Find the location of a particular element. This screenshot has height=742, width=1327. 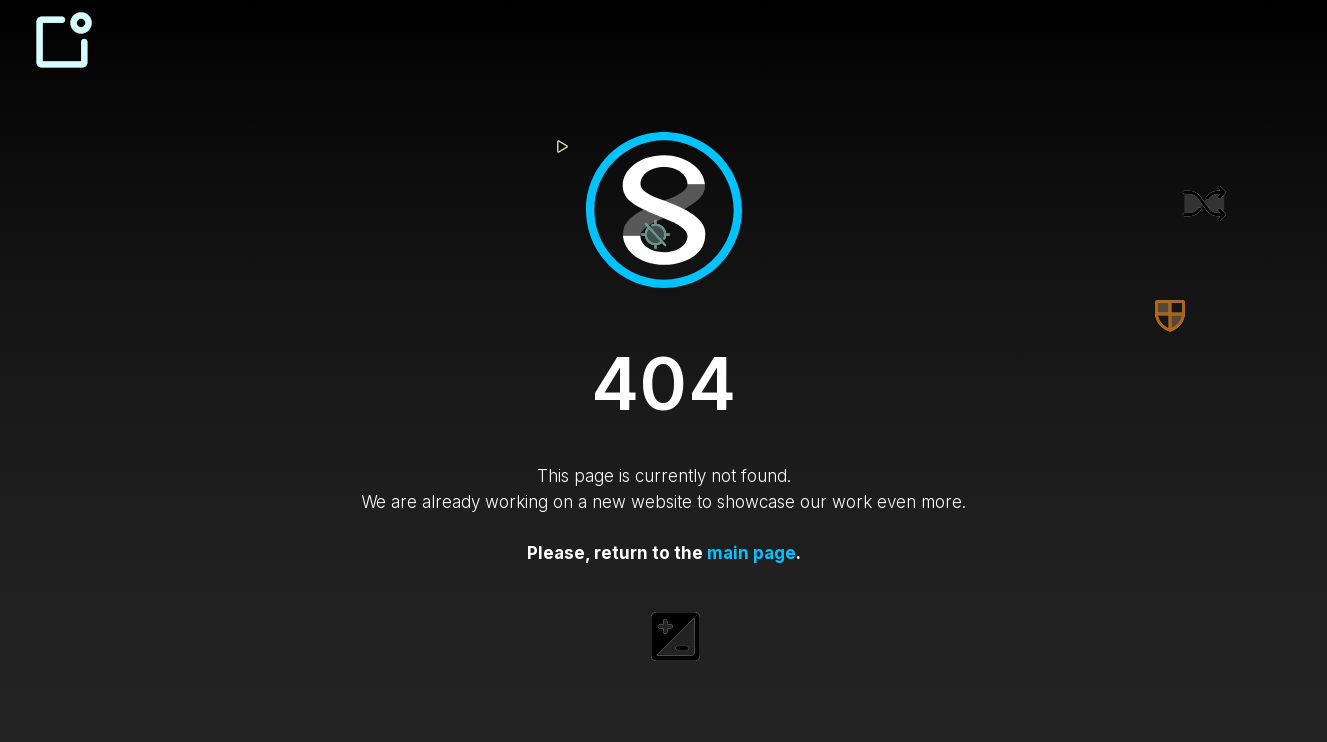

start playing media is located at coordinates (562, 146).